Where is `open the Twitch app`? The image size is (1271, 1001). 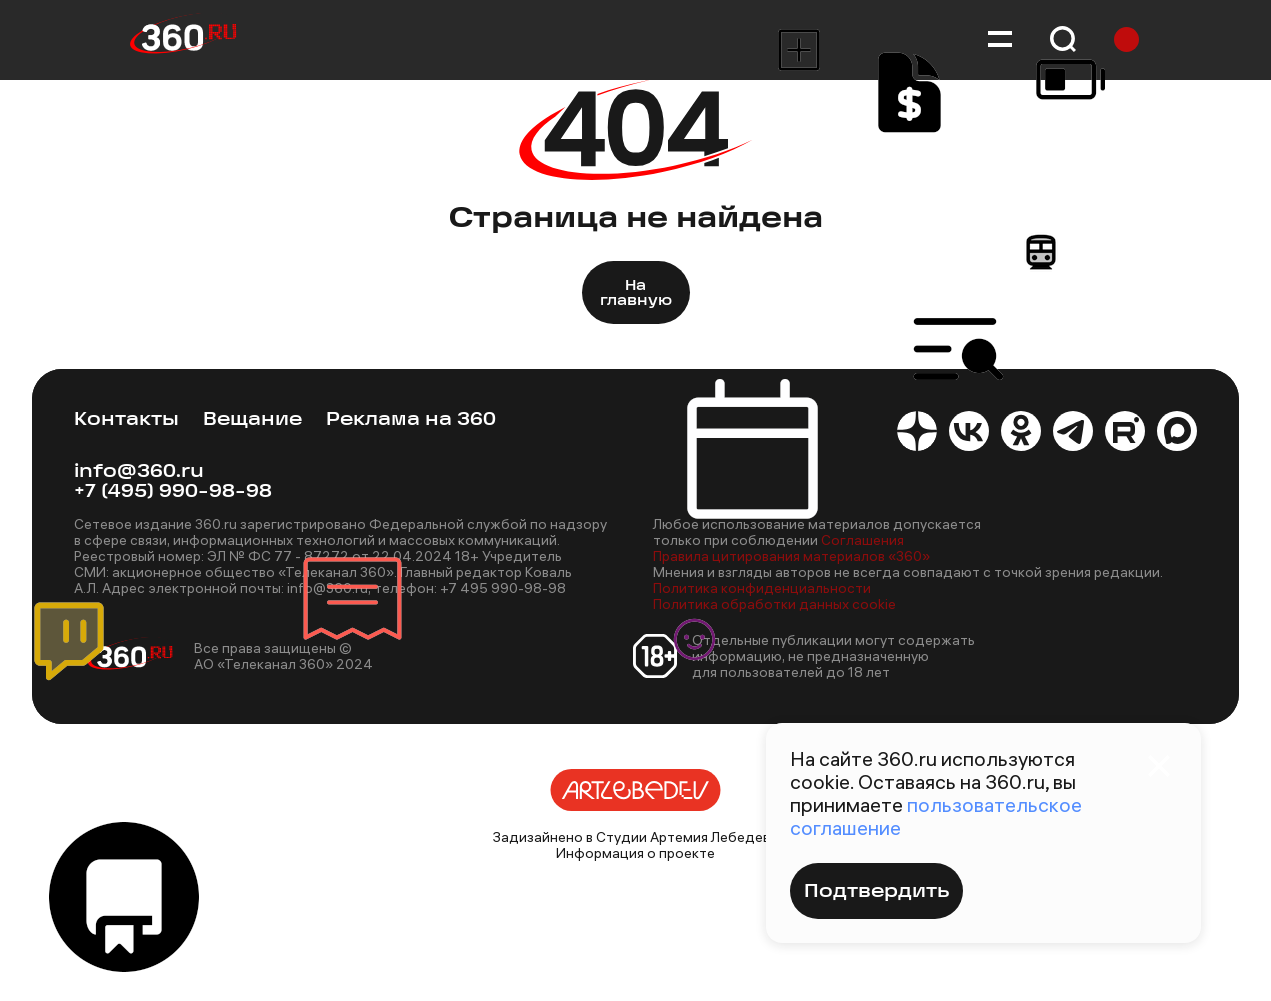 open the Twitch app is located at coordinates (69, 637).